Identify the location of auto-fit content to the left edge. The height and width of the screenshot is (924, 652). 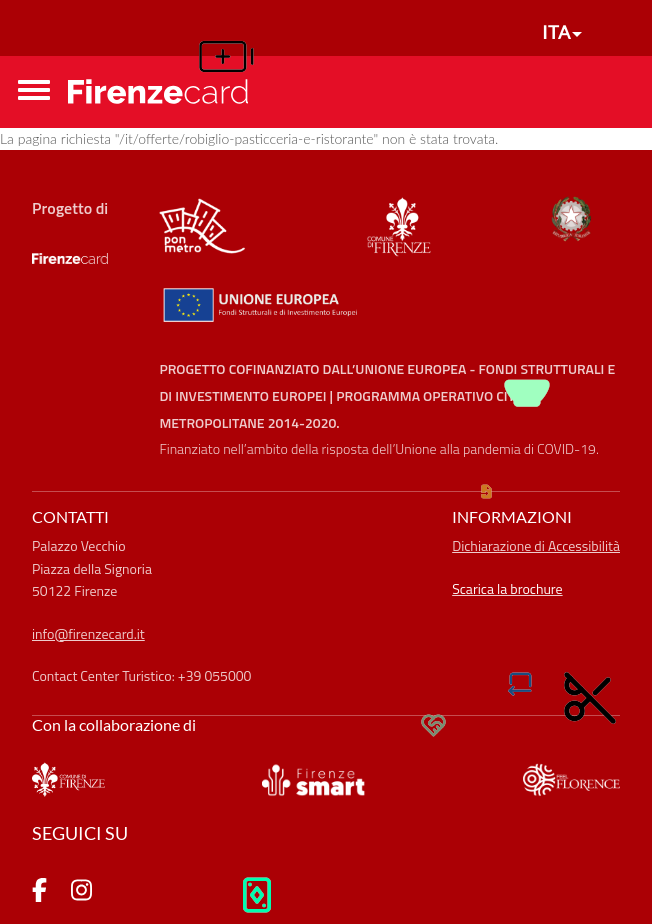
(520, 683).